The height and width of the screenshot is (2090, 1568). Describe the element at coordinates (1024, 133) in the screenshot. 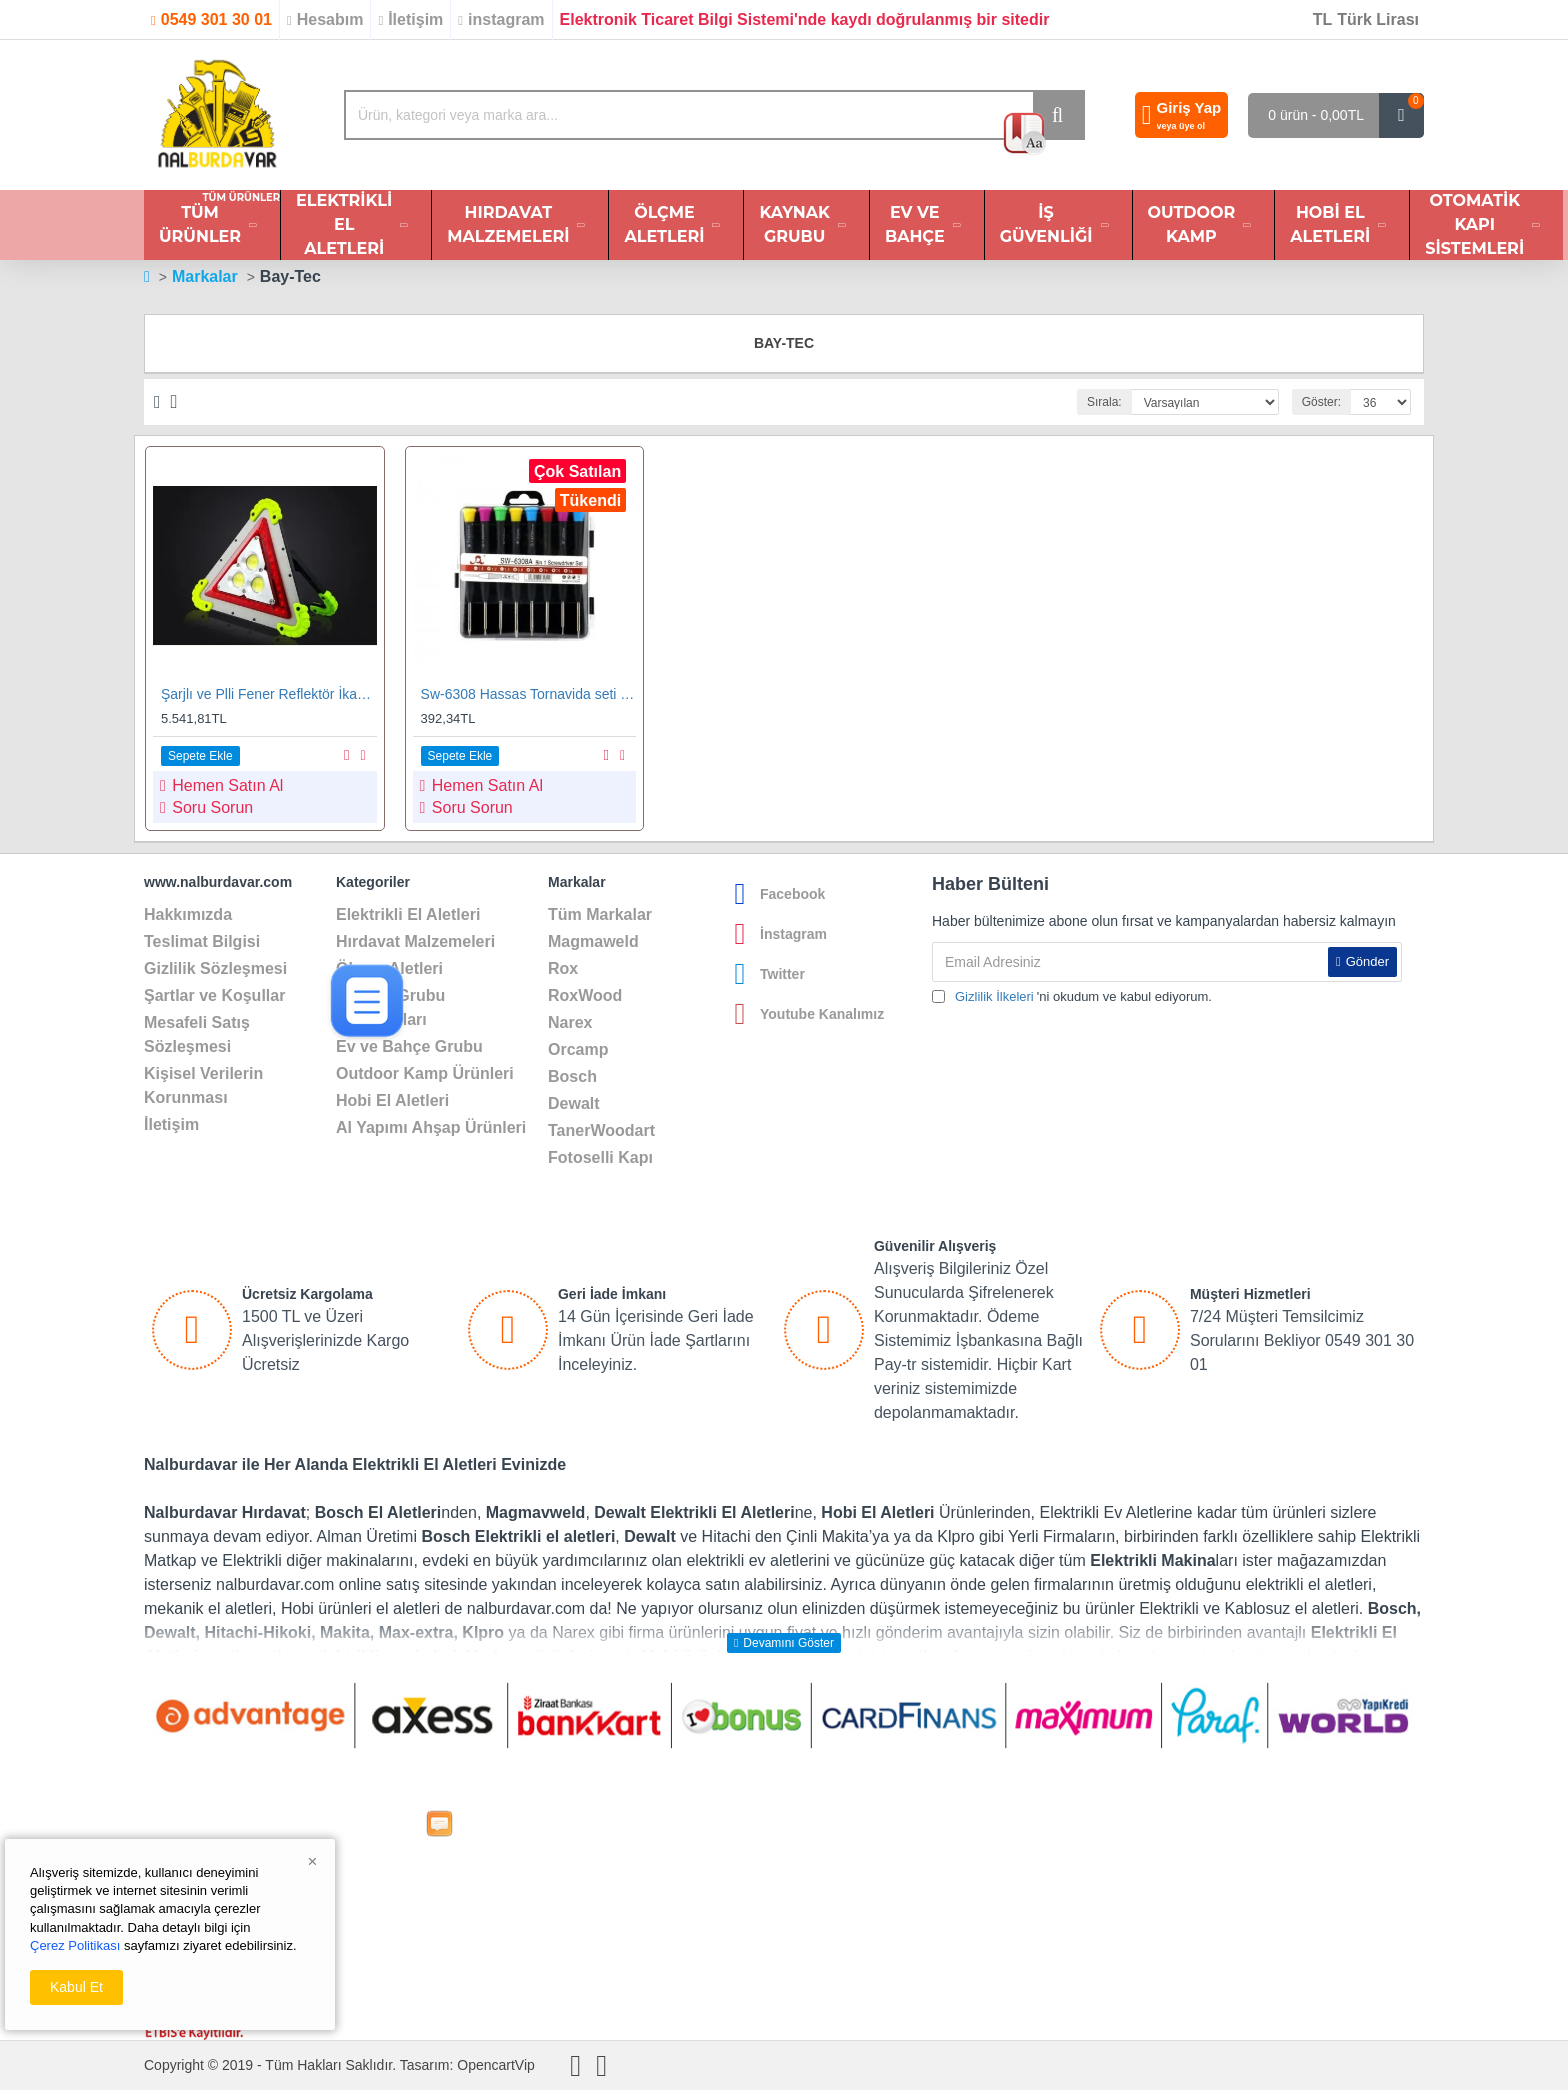

I see `open the dictionary app` at that location.